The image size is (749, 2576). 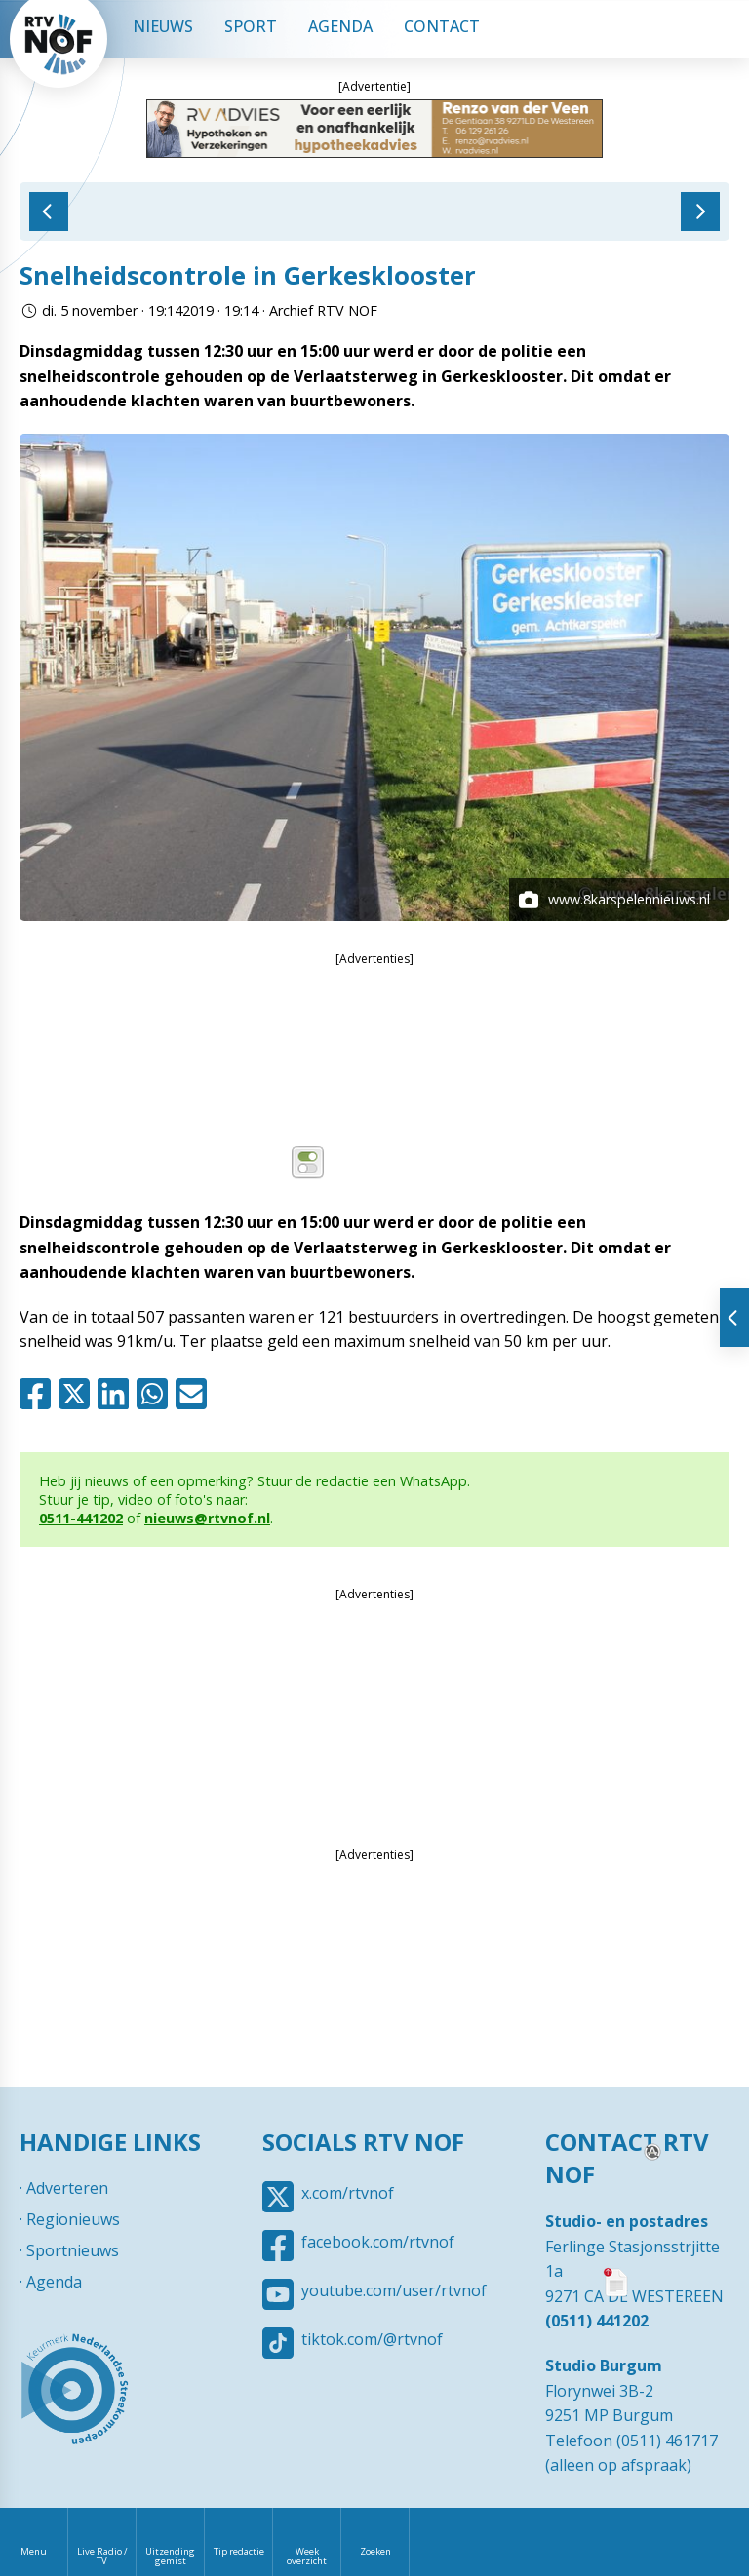 I want to click on check for available software updates, so click(x=652, y=2152).